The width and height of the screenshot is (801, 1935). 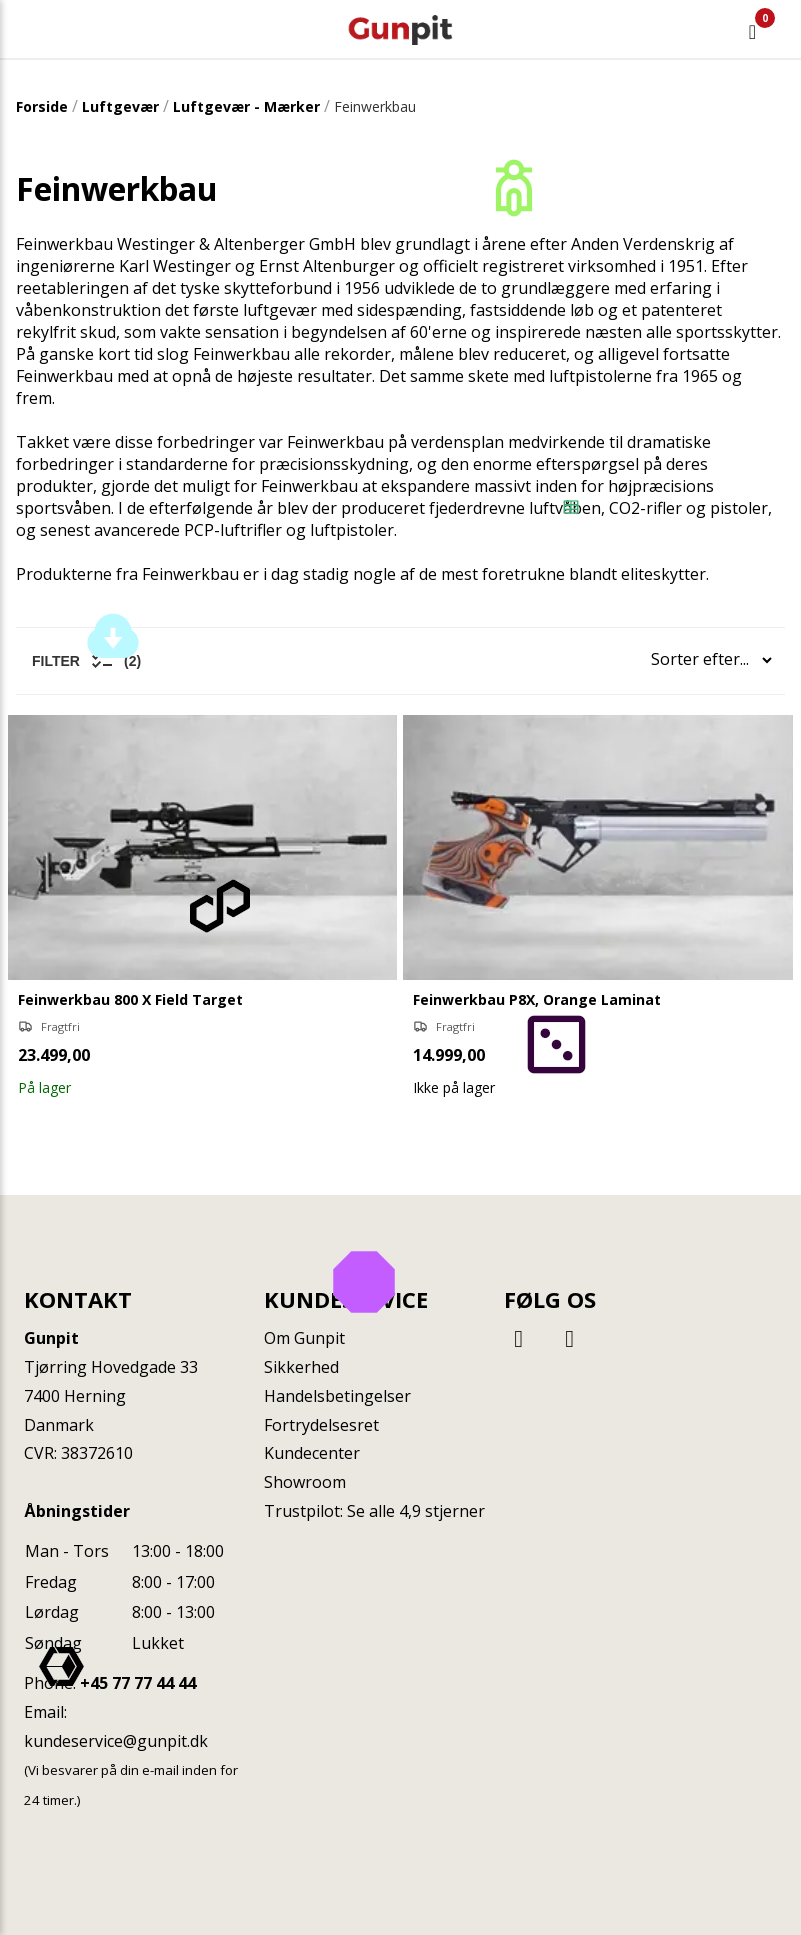 I want to click on indicates a dice roll result of three, so click(x=556, y=1044).